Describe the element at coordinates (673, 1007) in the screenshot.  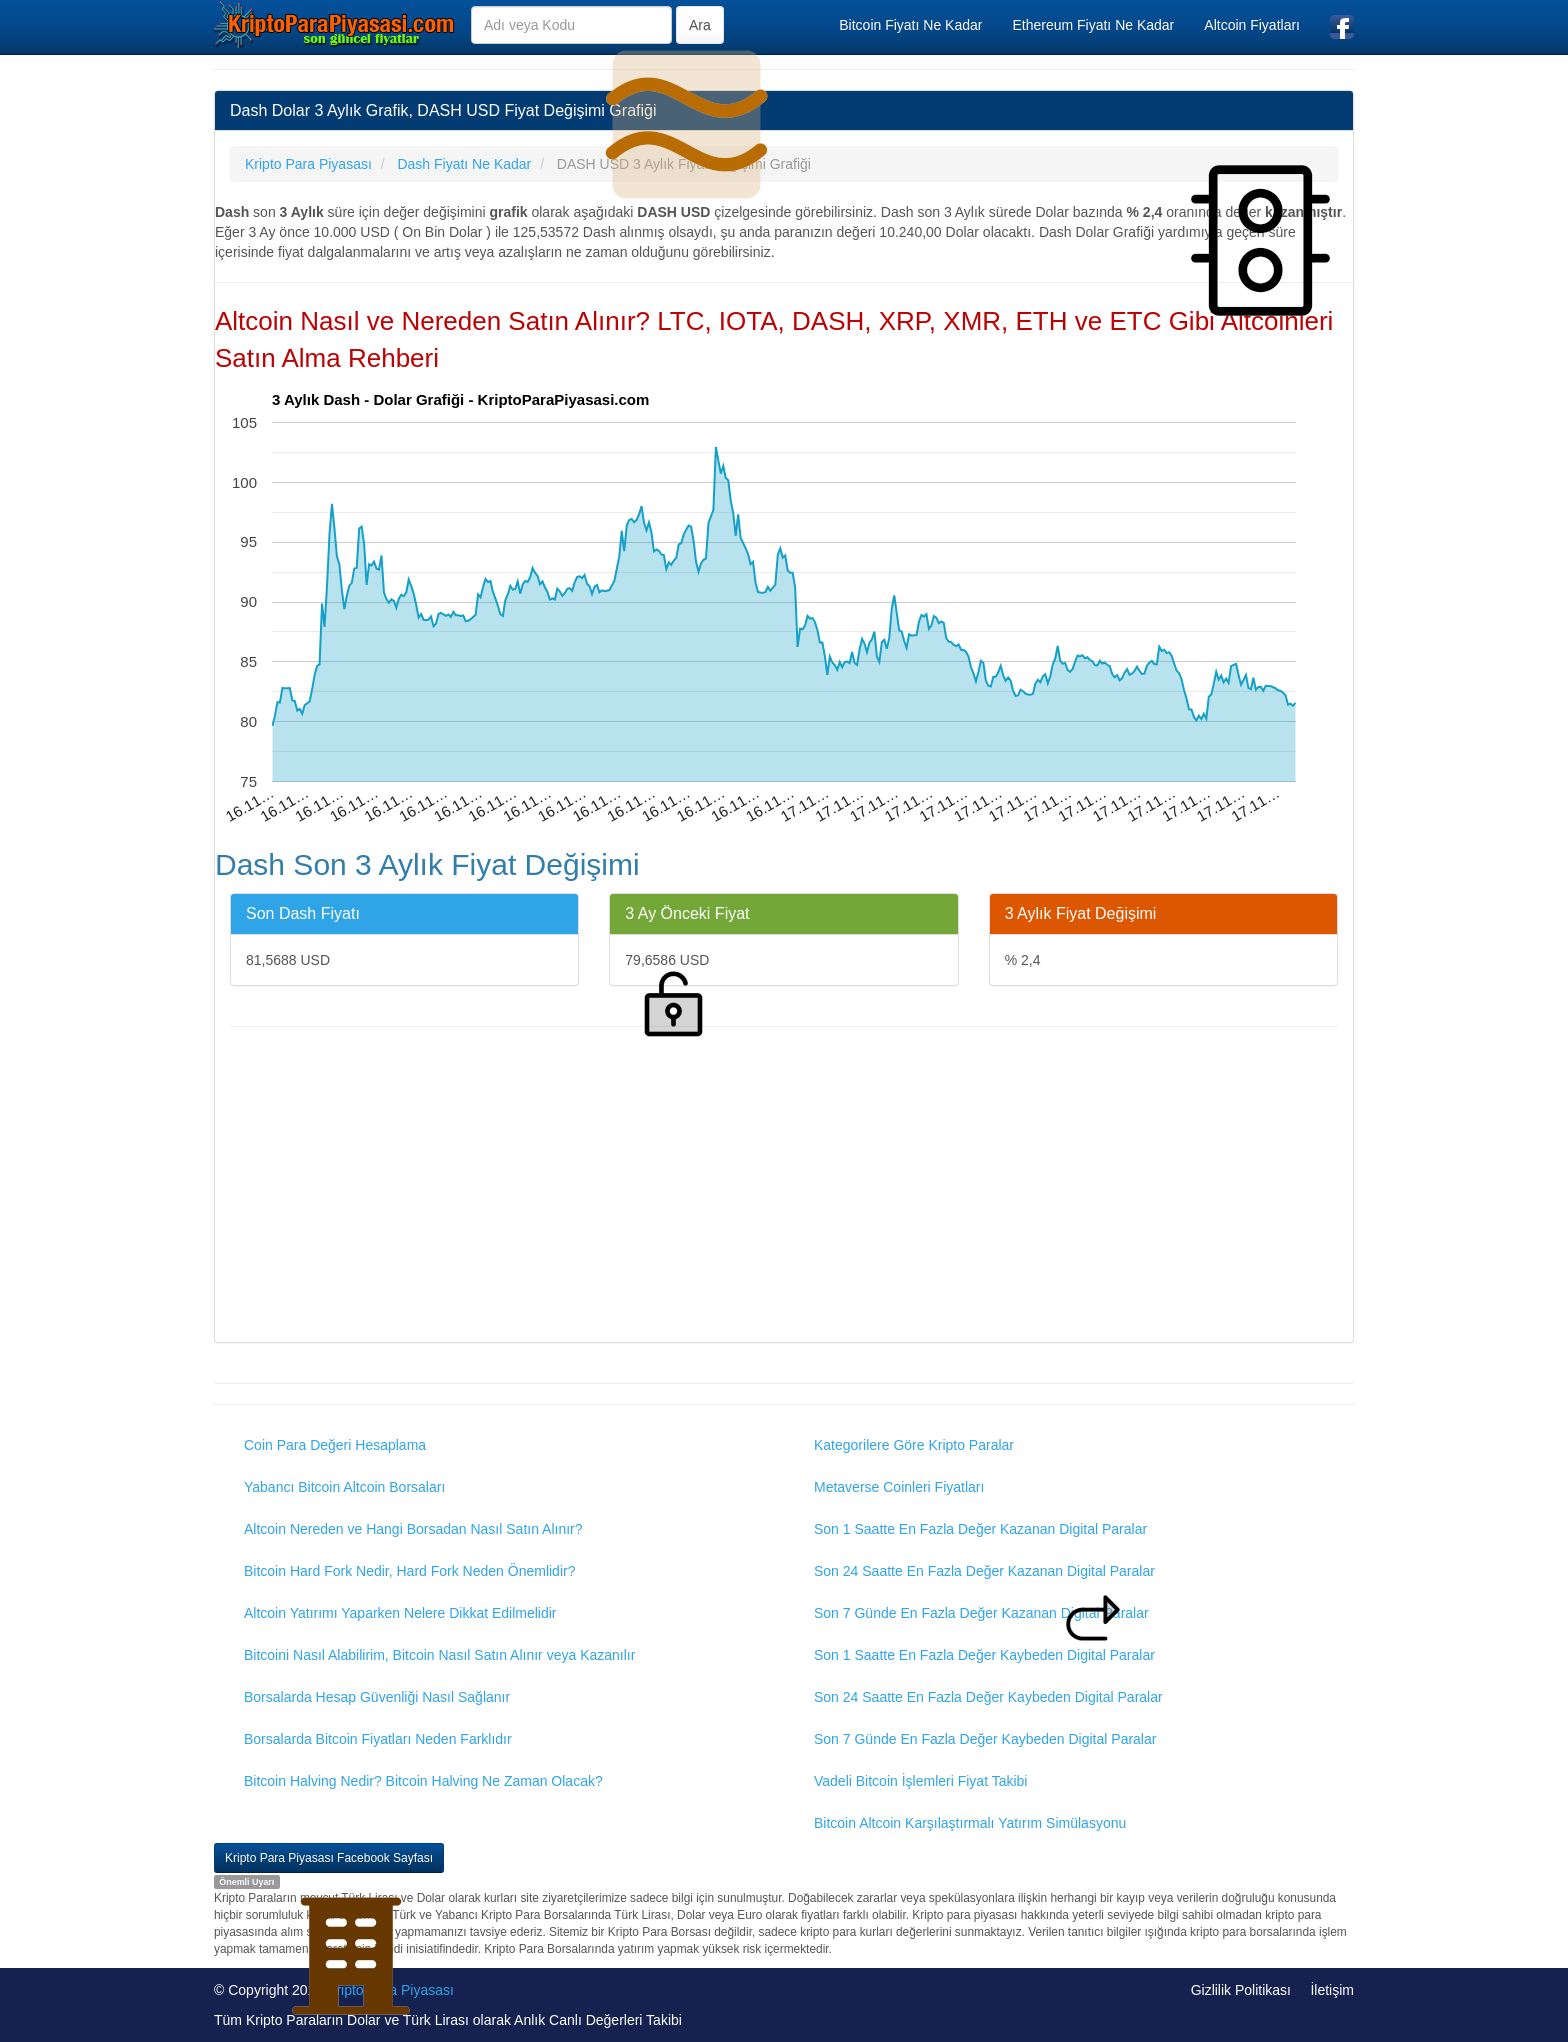
I see `unlock or access secured content` at that location.